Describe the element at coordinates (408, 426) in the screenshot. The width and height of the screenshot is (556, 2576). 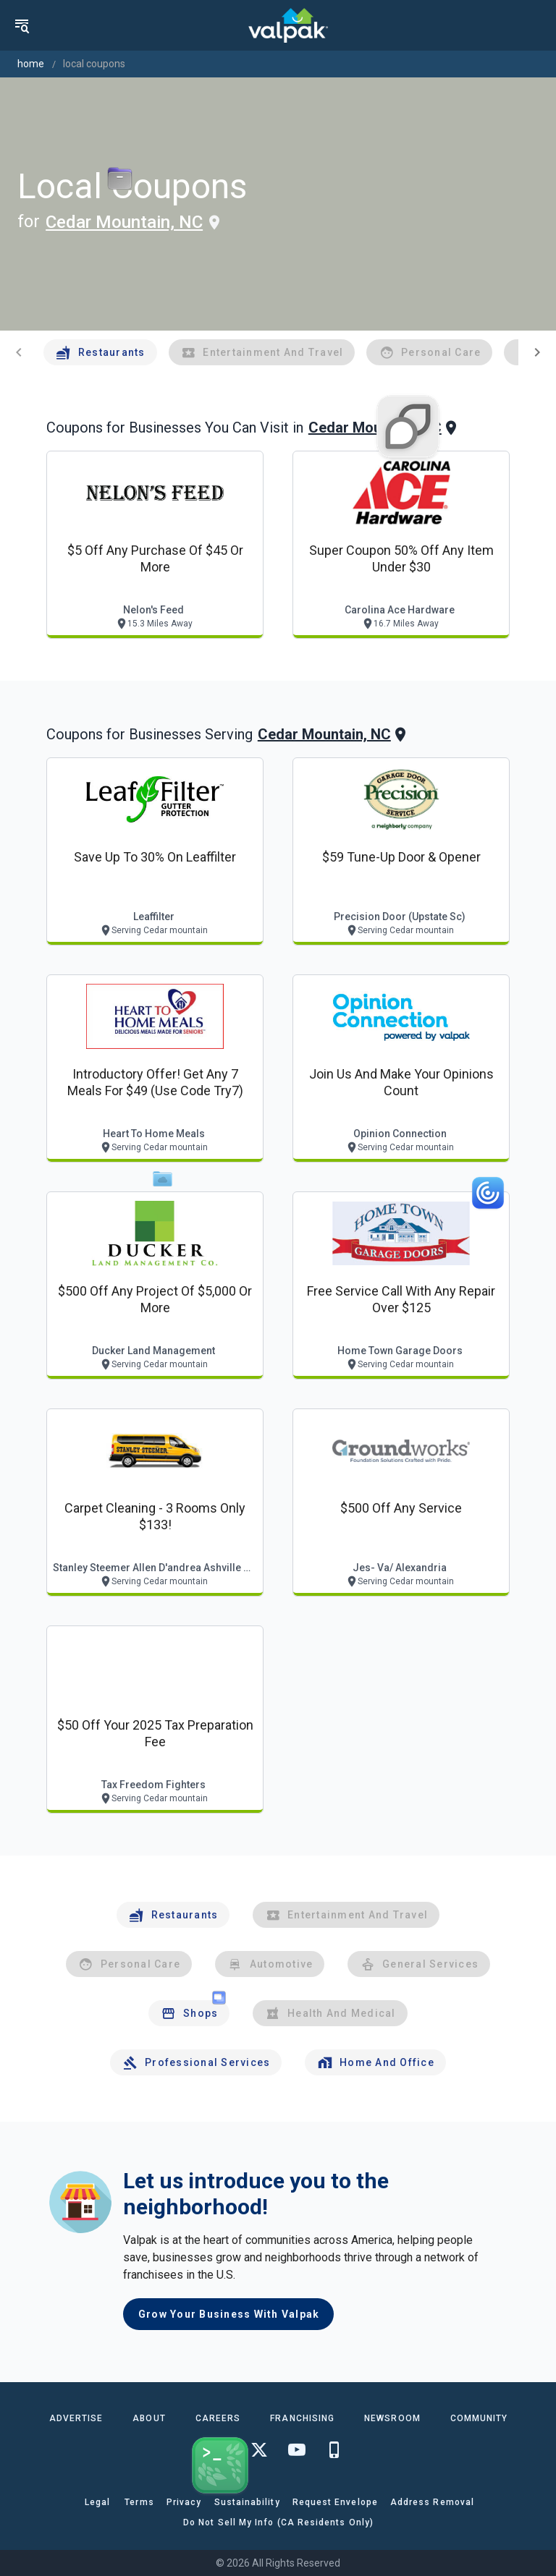
I see `launch the korora linux distribution app` at that location.